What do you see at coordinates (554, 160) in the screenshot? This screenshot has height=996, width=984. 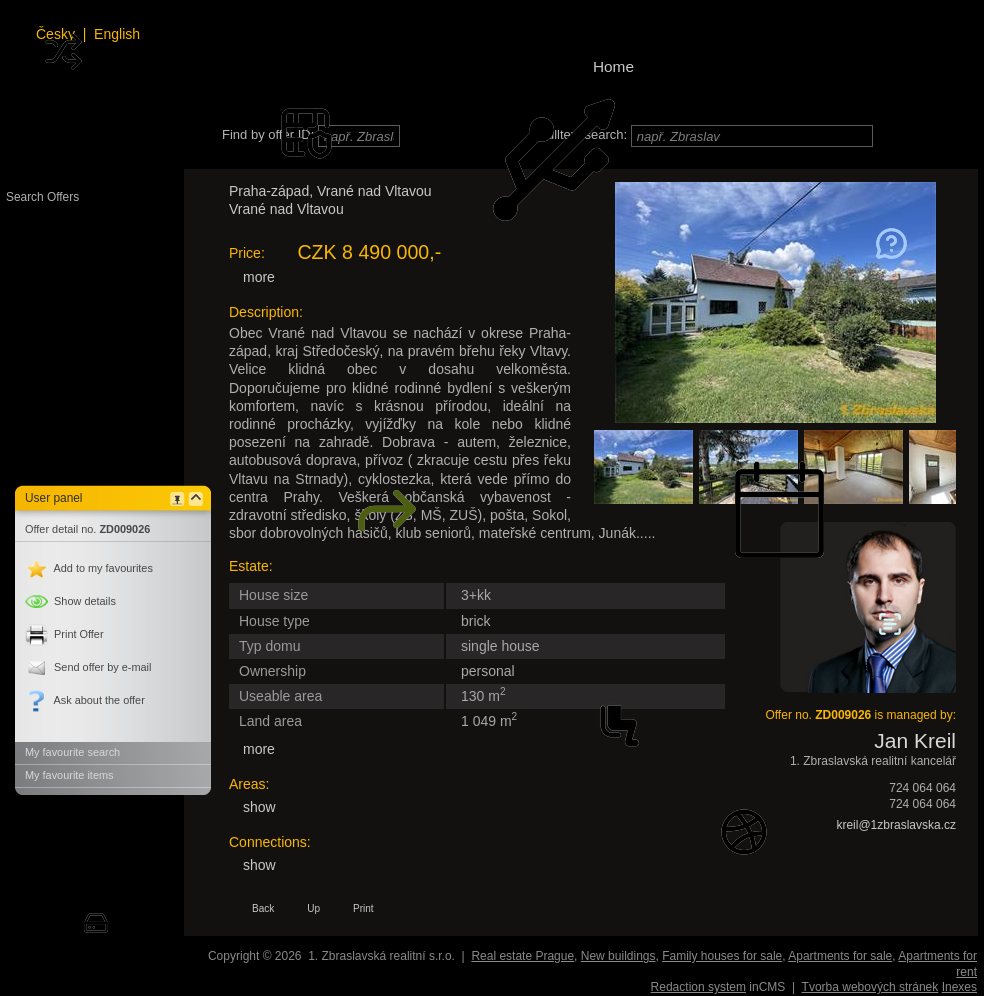 I see `connect a USB device` at bounding box center [554, 160].